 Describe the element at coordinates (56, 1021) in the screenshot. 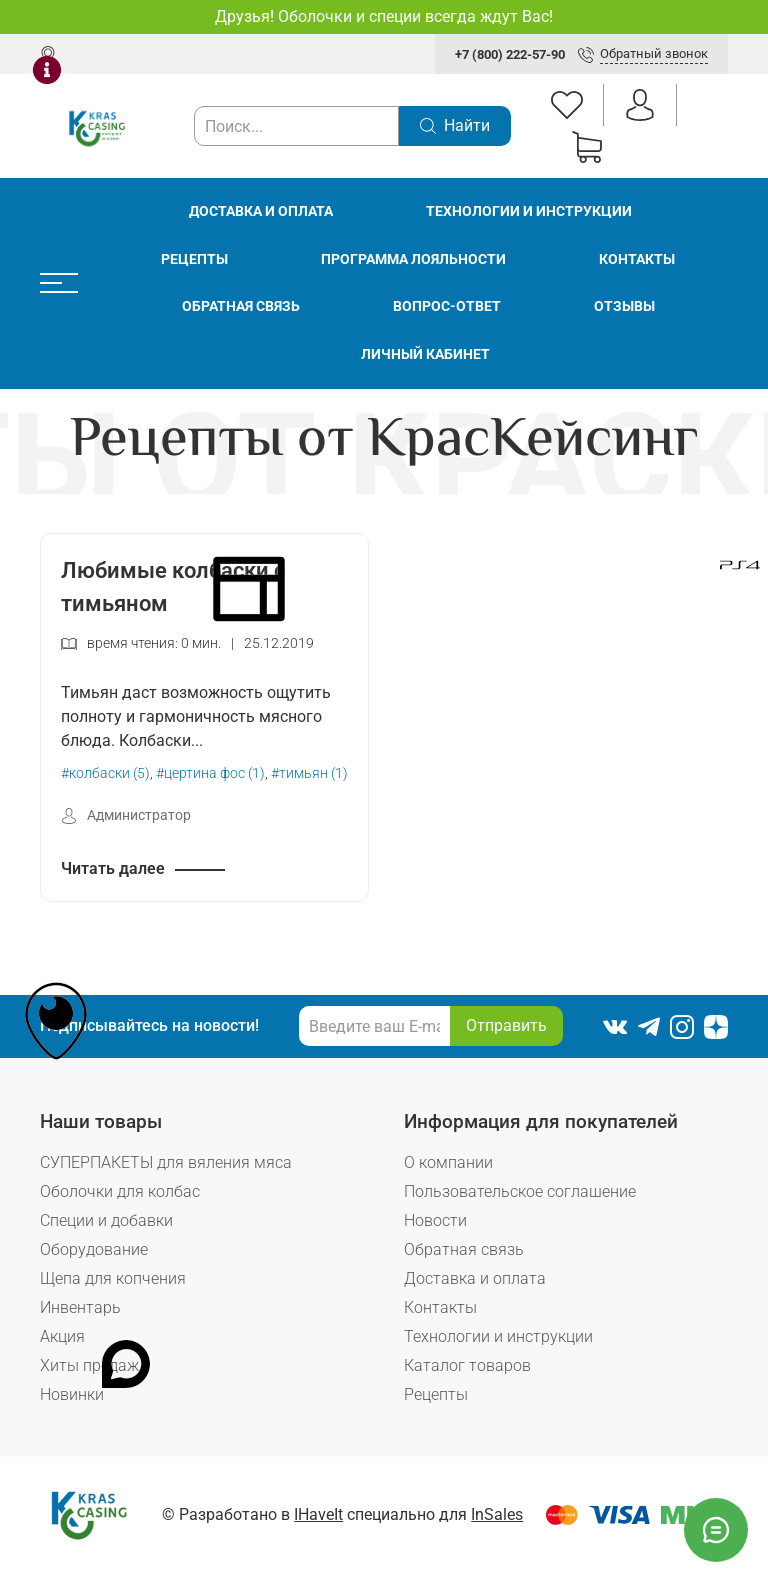

I see `periscope app logo` at that location.